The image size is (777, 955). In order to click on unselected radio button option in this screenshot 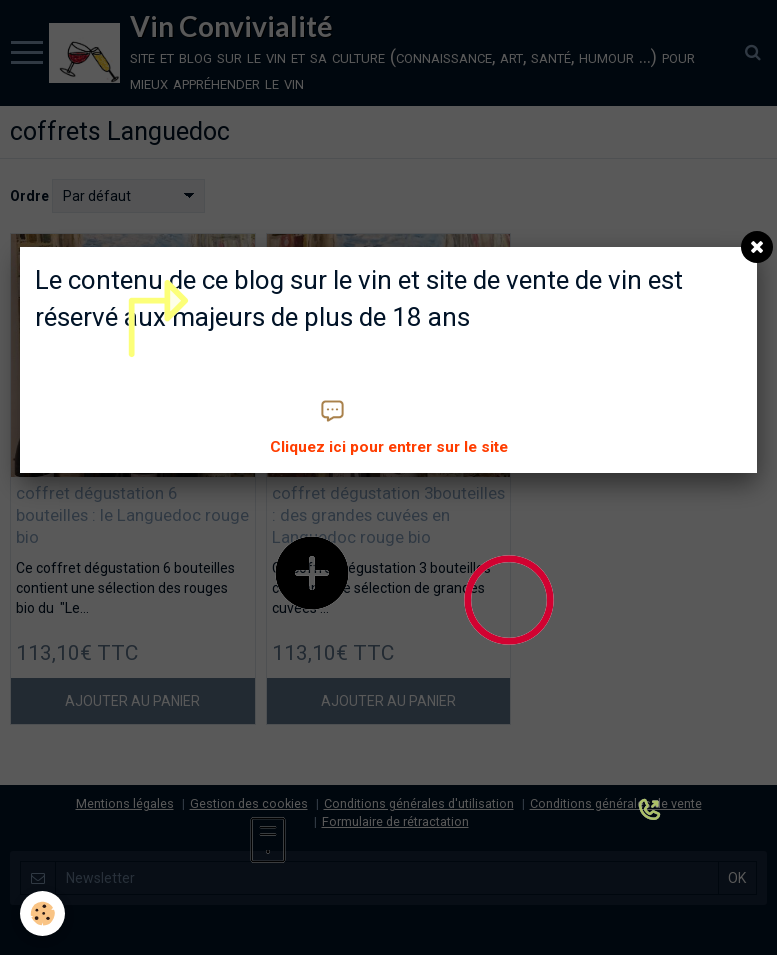, I will do `click(509, 600)`.